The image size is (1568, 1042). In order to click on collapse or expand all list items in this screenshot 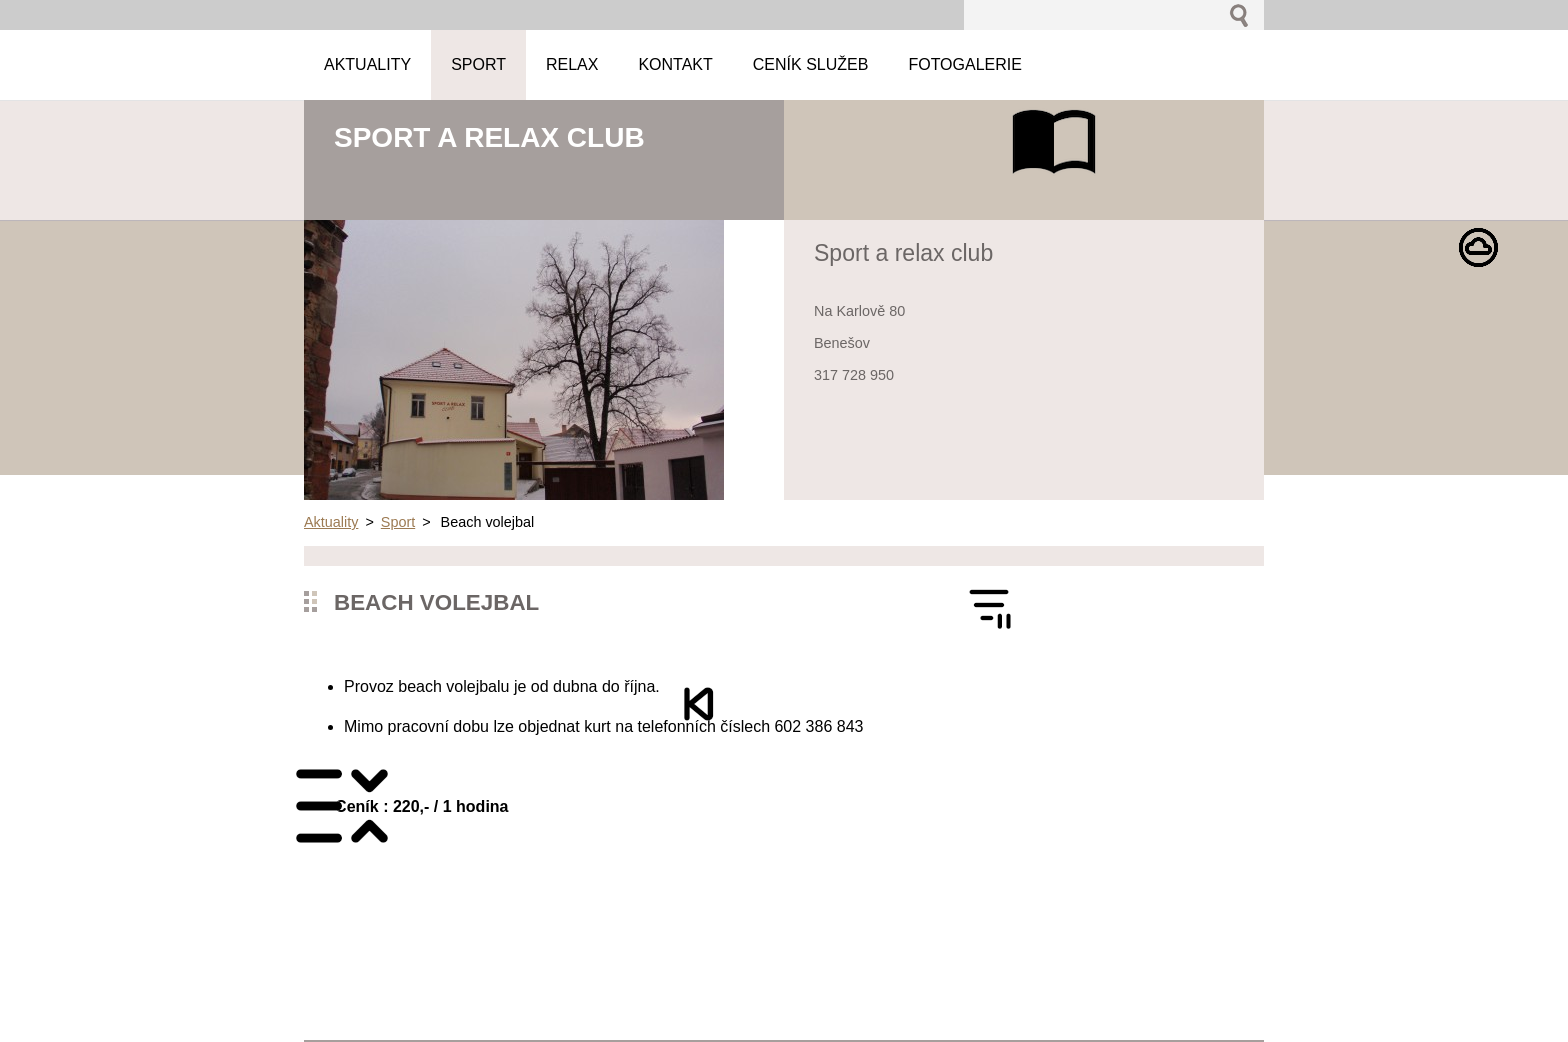, I will do `click(342, 806)`.